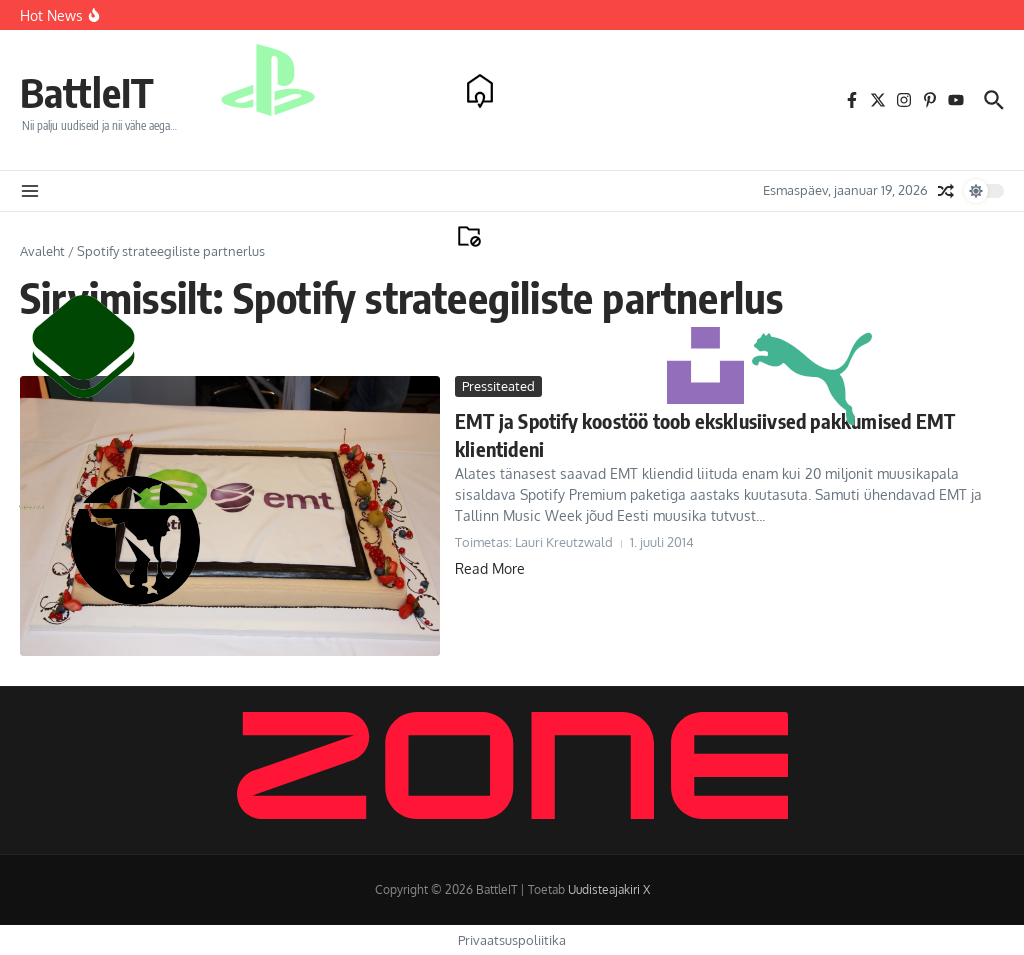 The width and height of the screenshot is (1024, 955). Describe the element at coordinates (812, 379) in the screenshot. I see `visit the Puma website or app` at that location.